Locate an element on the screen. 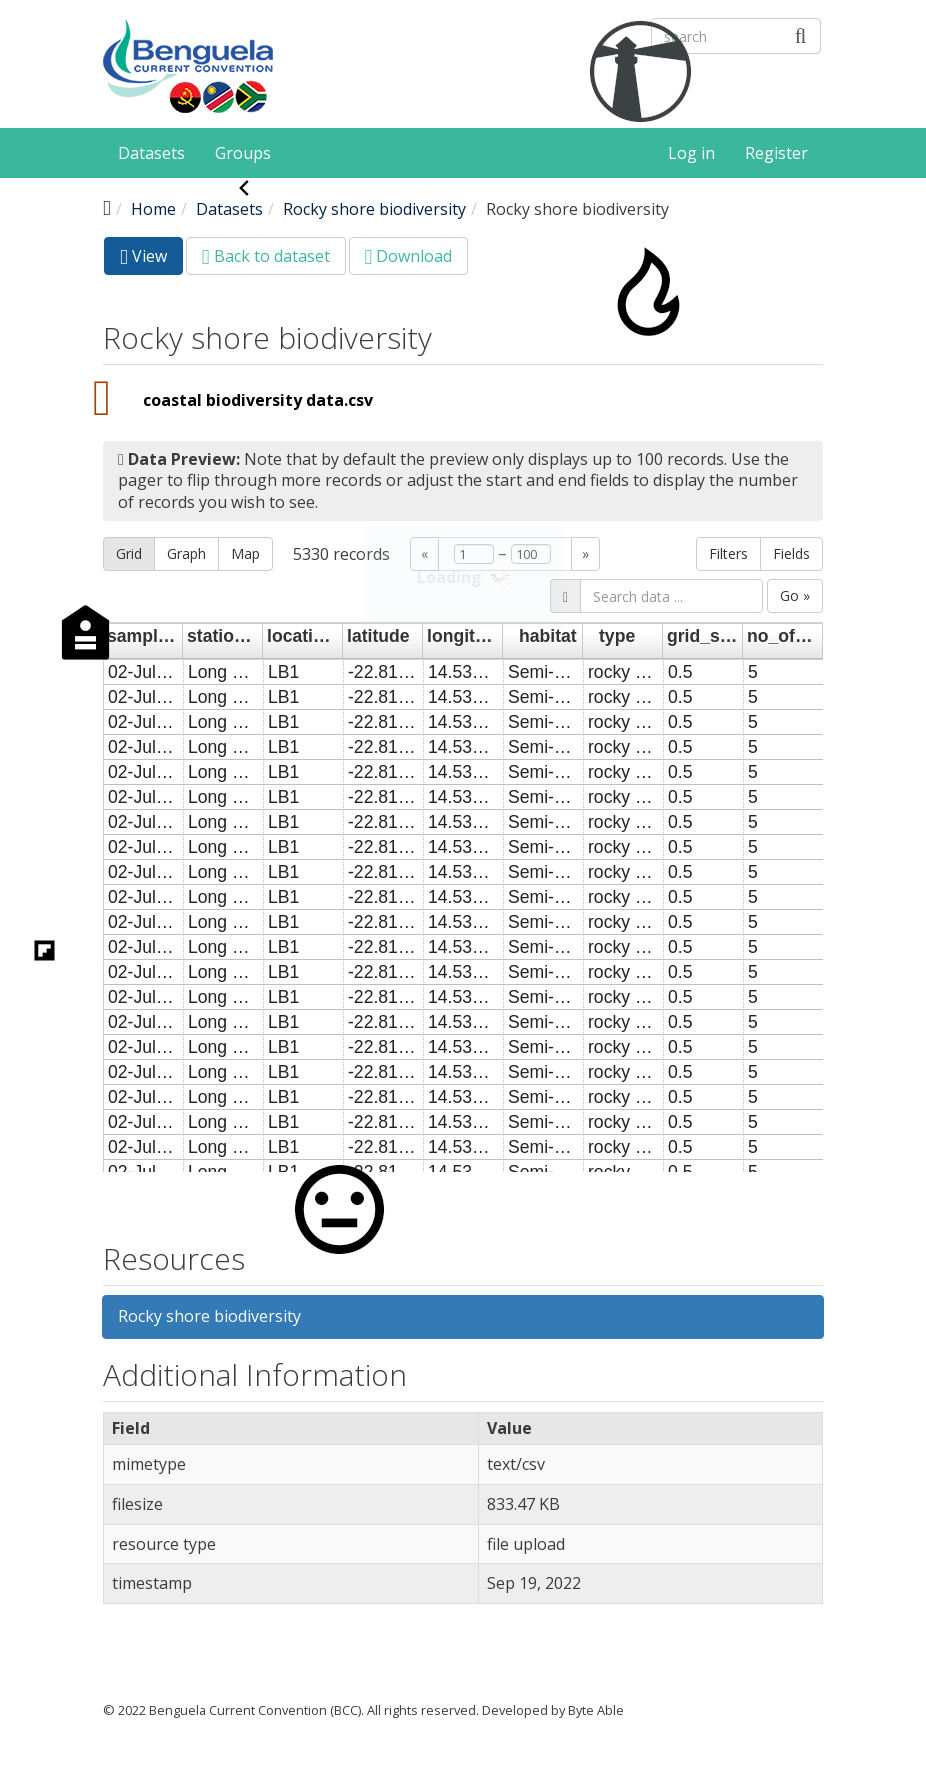  watchman monitoring logo is located at coordinates (640, 71).